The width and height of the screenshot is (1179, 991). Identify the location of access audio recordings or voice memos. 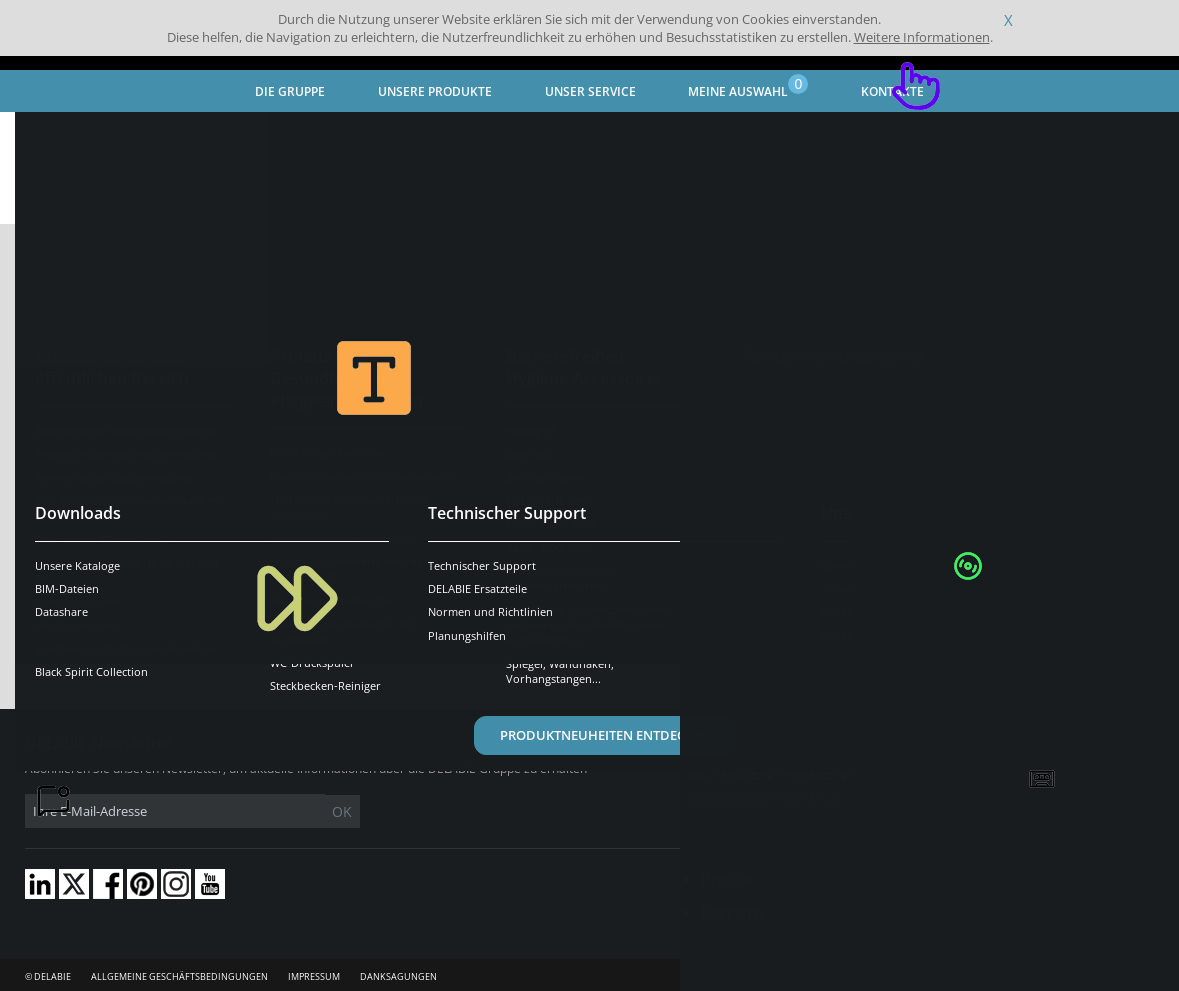
(1042, 779).